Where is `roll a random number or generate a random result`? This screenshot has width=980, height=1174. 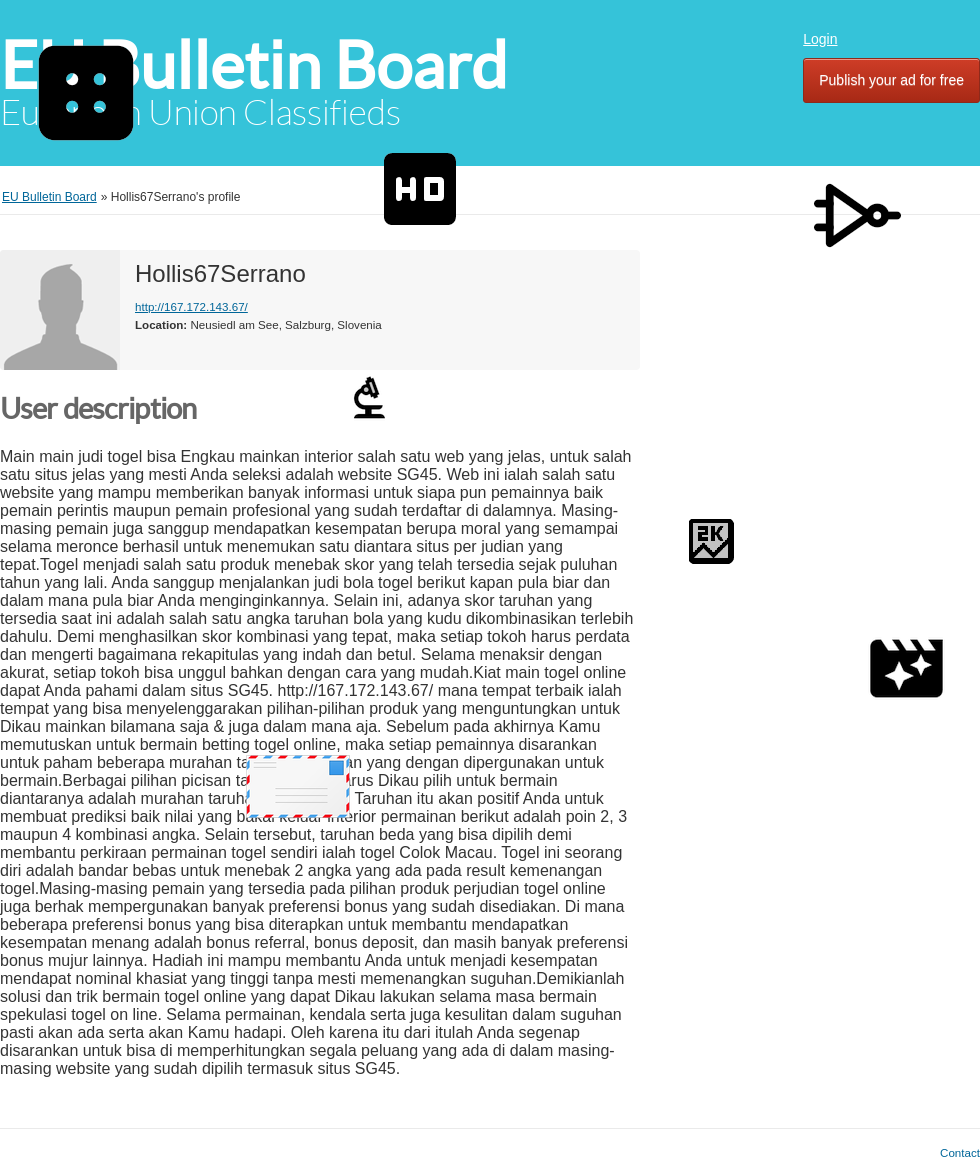 roll a random number or generate a random result is located at coordinates (86, 93).